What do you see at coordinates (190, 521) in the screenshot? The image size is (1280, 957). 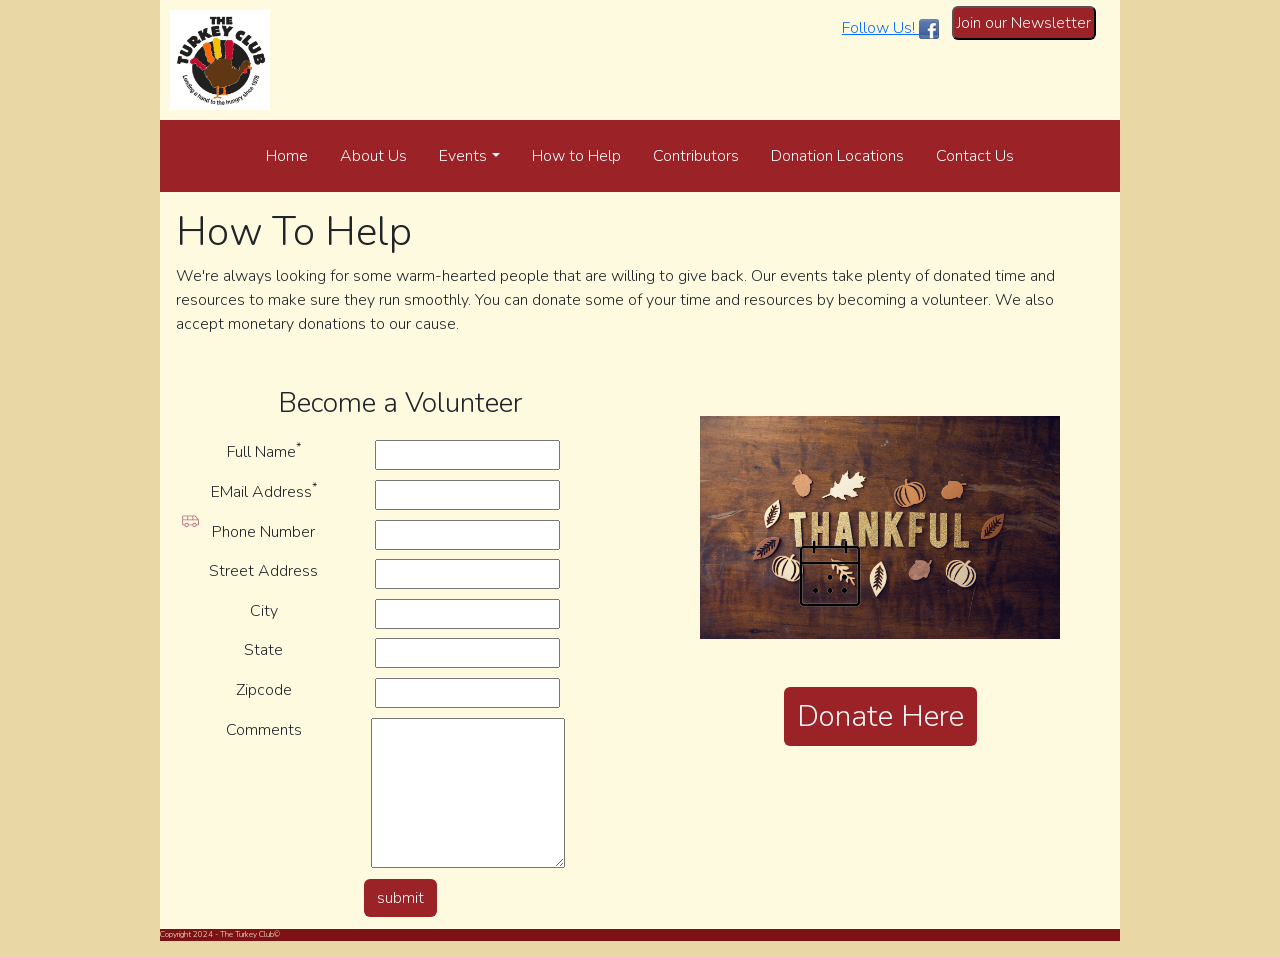 I see `track delivery or shipping status` at bounding box center [190, 521].